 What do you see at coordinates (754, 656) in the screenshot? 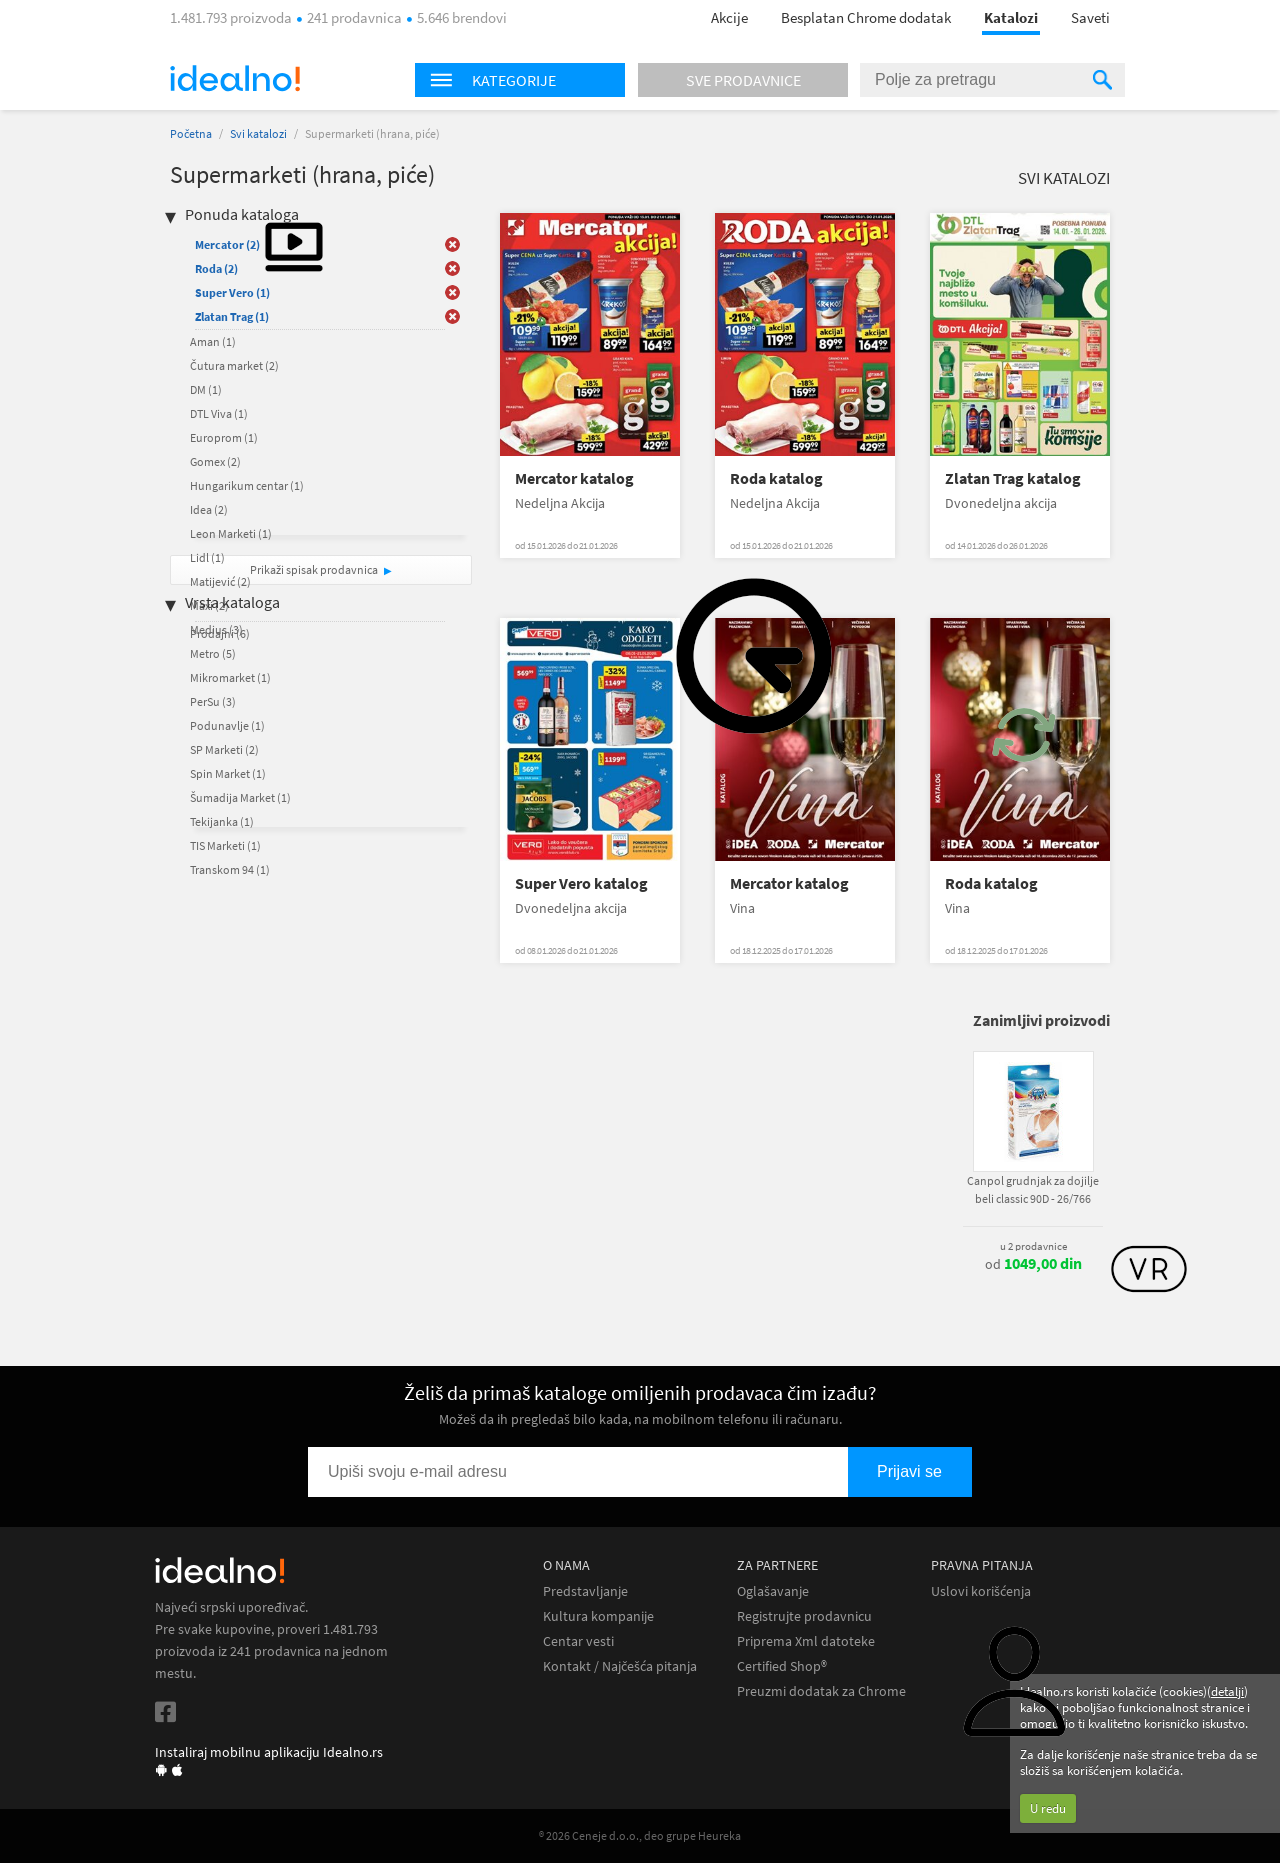
I see `indicates afternoon time or PM hours` at bounding box center [754, 656].